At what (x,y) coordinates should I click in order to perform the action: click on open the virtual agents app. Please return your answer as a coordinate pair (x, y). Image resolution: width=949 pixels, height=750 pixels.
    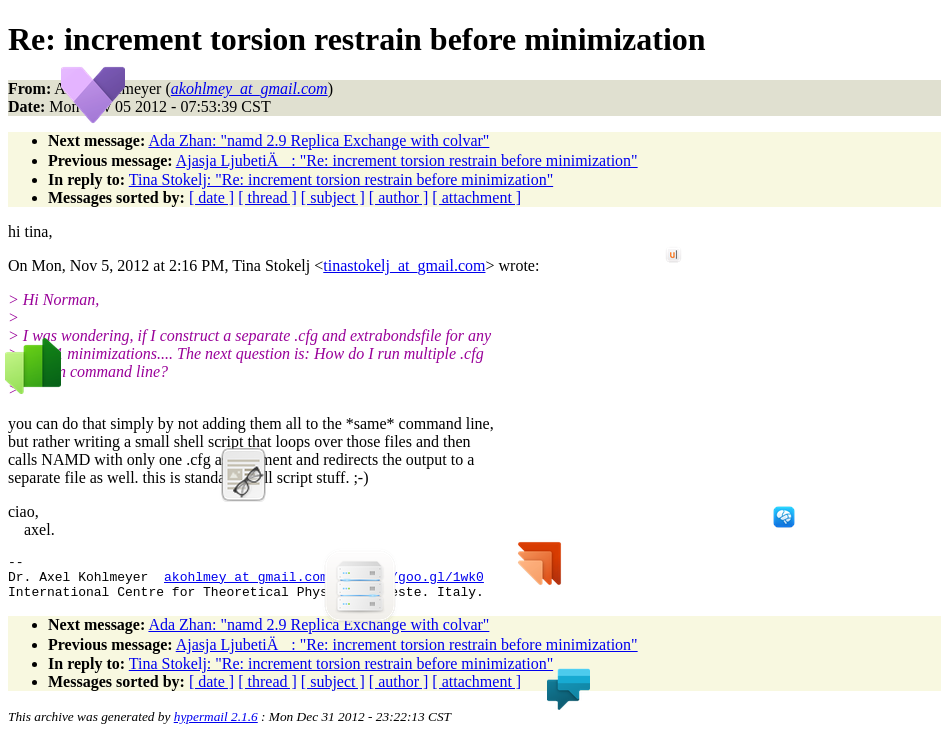
    Looking at the image, I should click on (568, 688).